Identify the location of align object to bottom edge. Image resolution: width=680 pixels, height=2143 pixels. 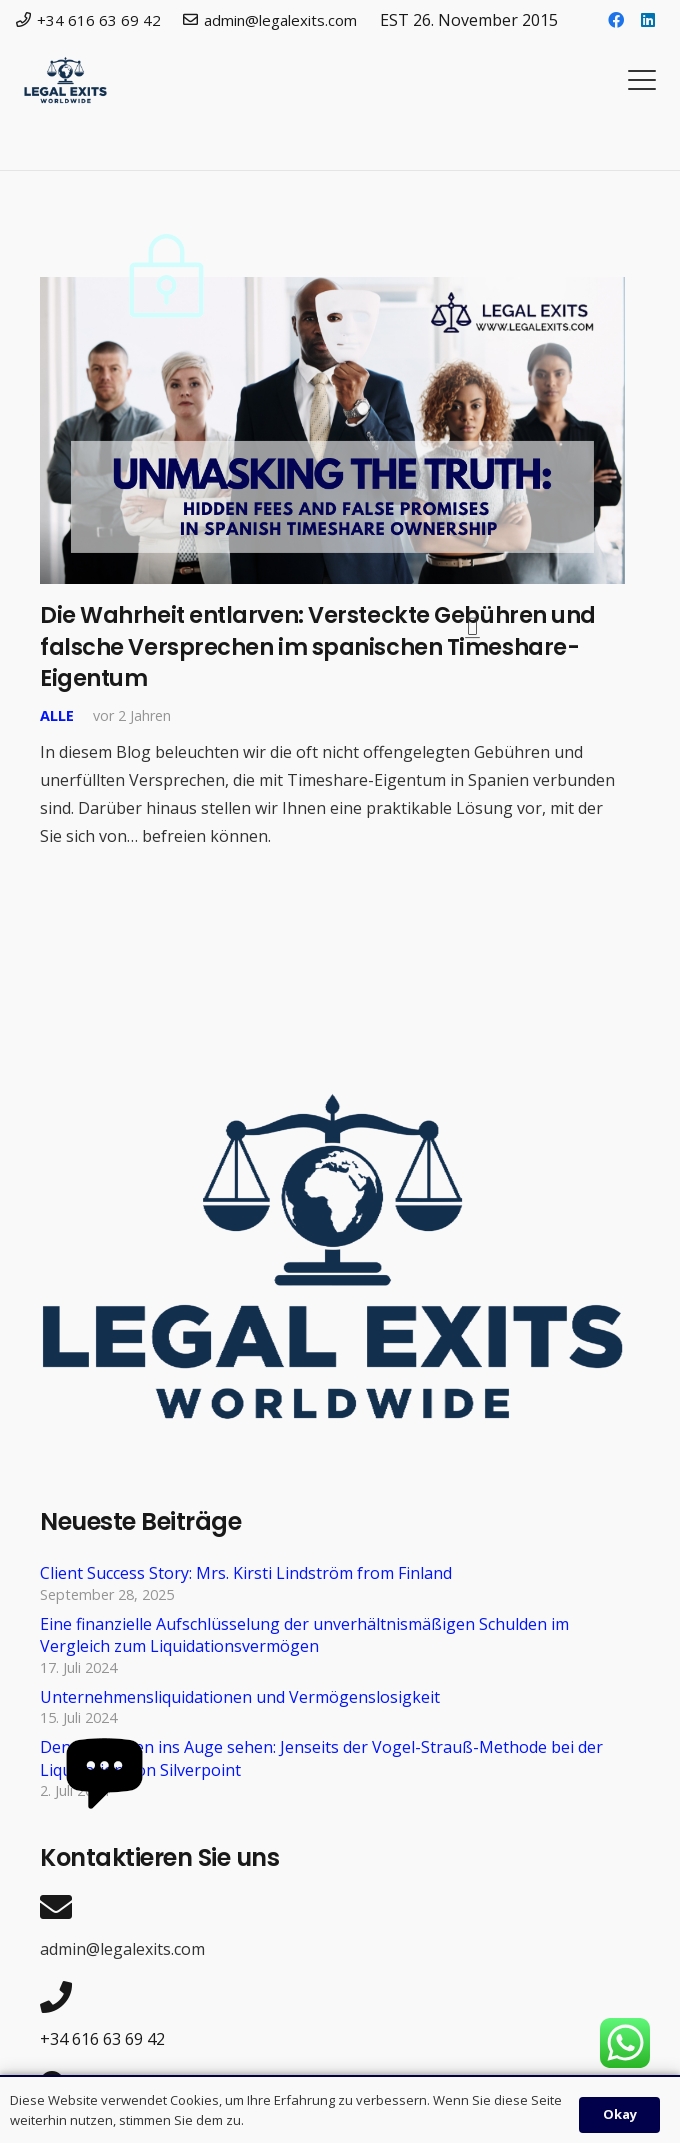
(472, 627).